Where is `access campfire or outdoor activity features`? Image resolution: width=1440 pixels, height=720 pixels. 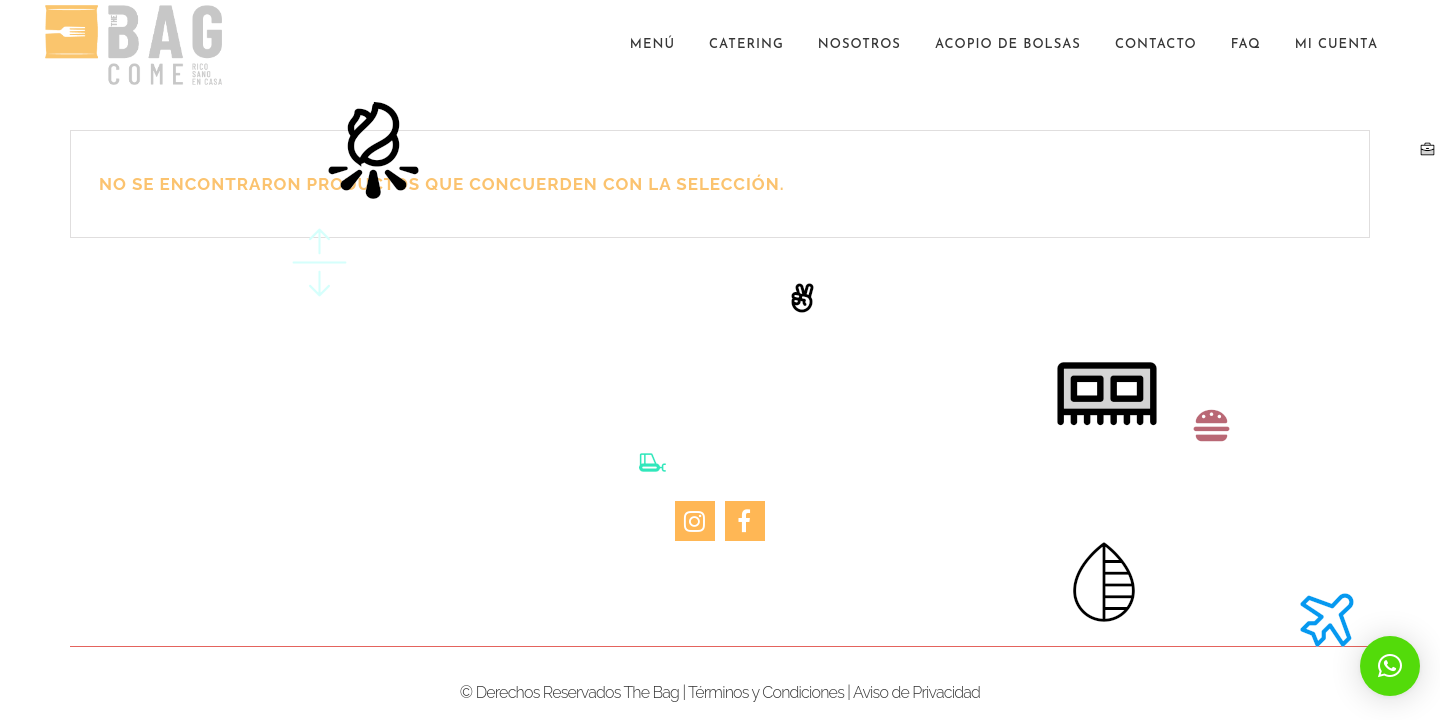
access campfire or outdoor activity features is located at coordinates (373, 150).